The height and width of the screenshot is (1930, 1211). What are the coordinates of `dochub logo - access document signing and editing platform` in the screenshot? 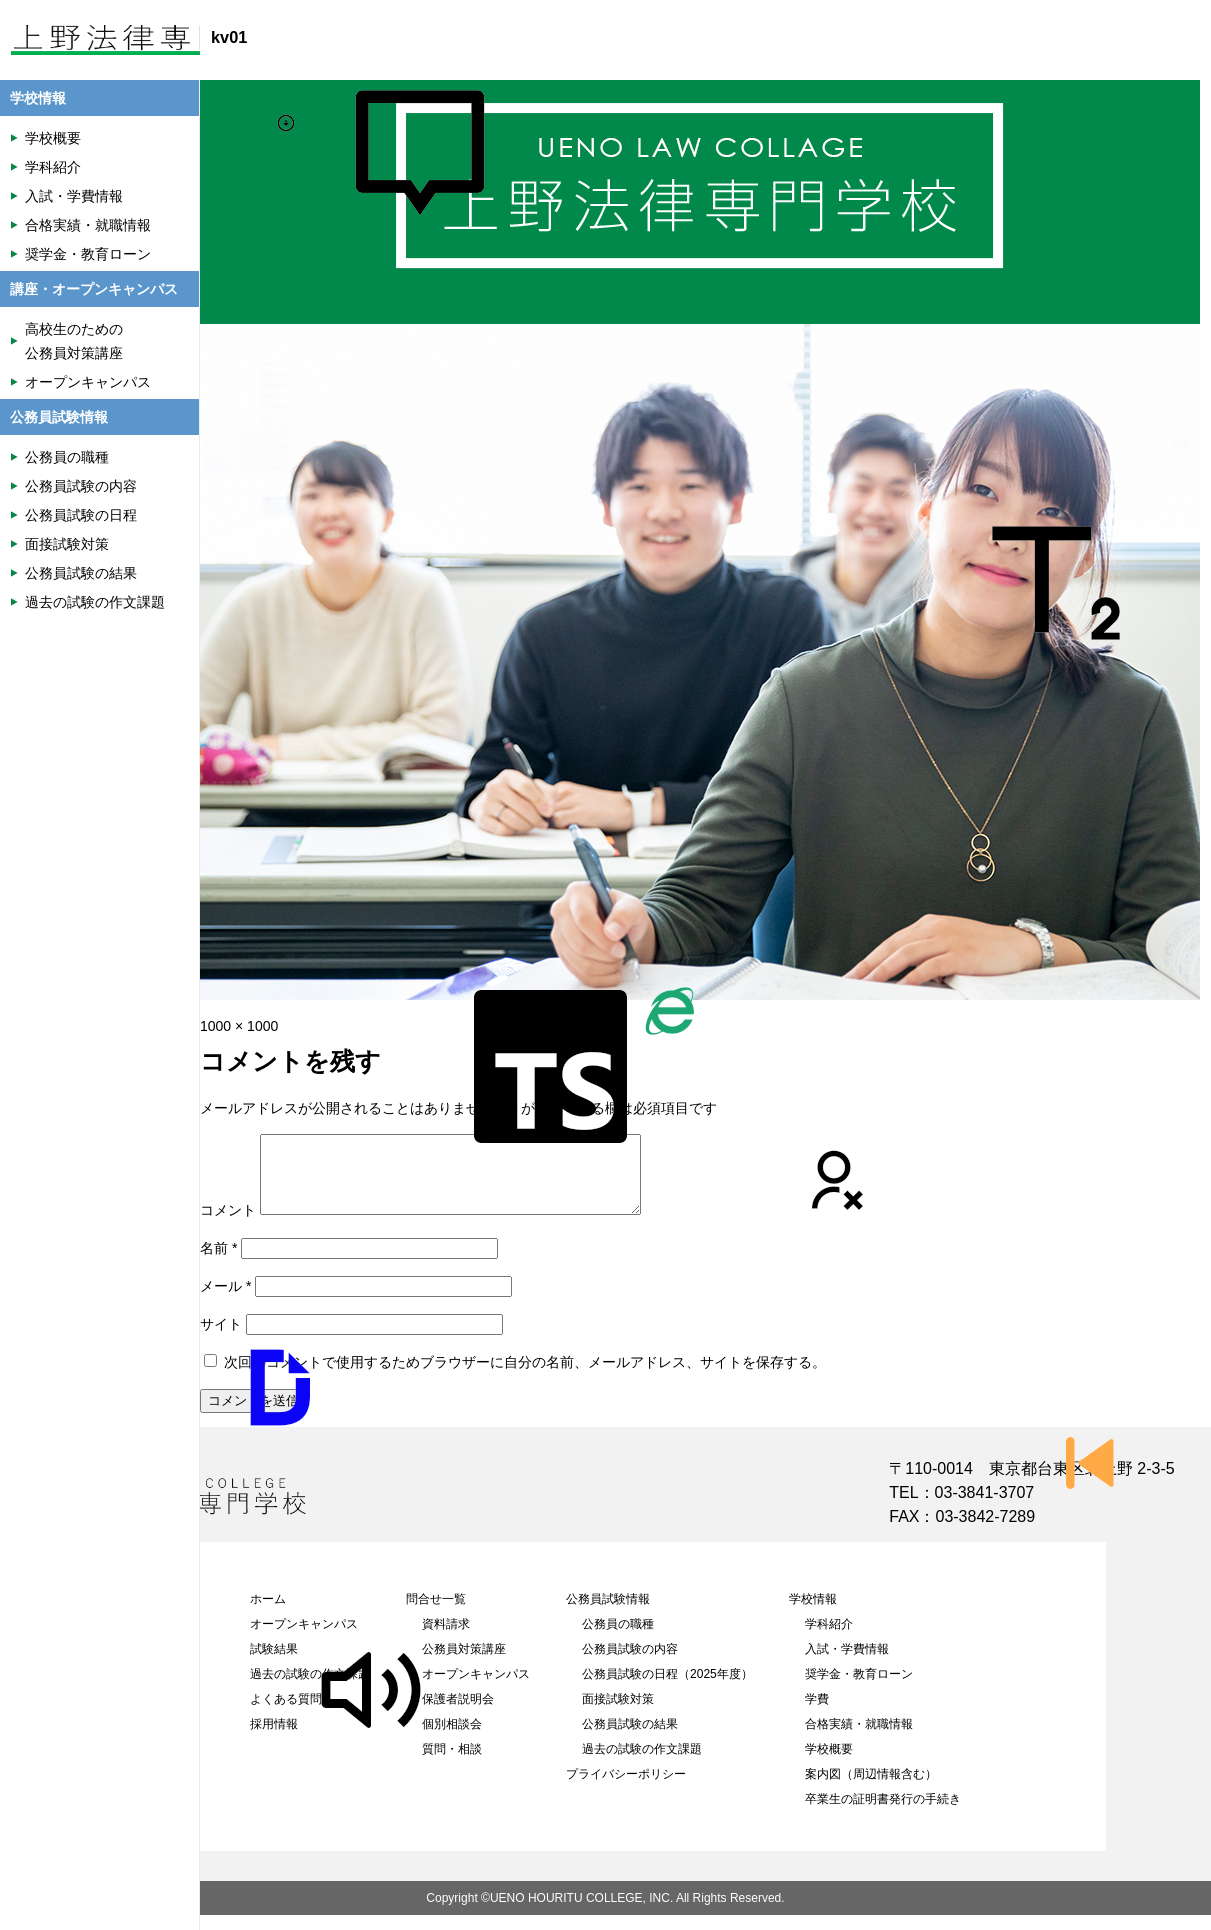 It's located at (281, 1387).